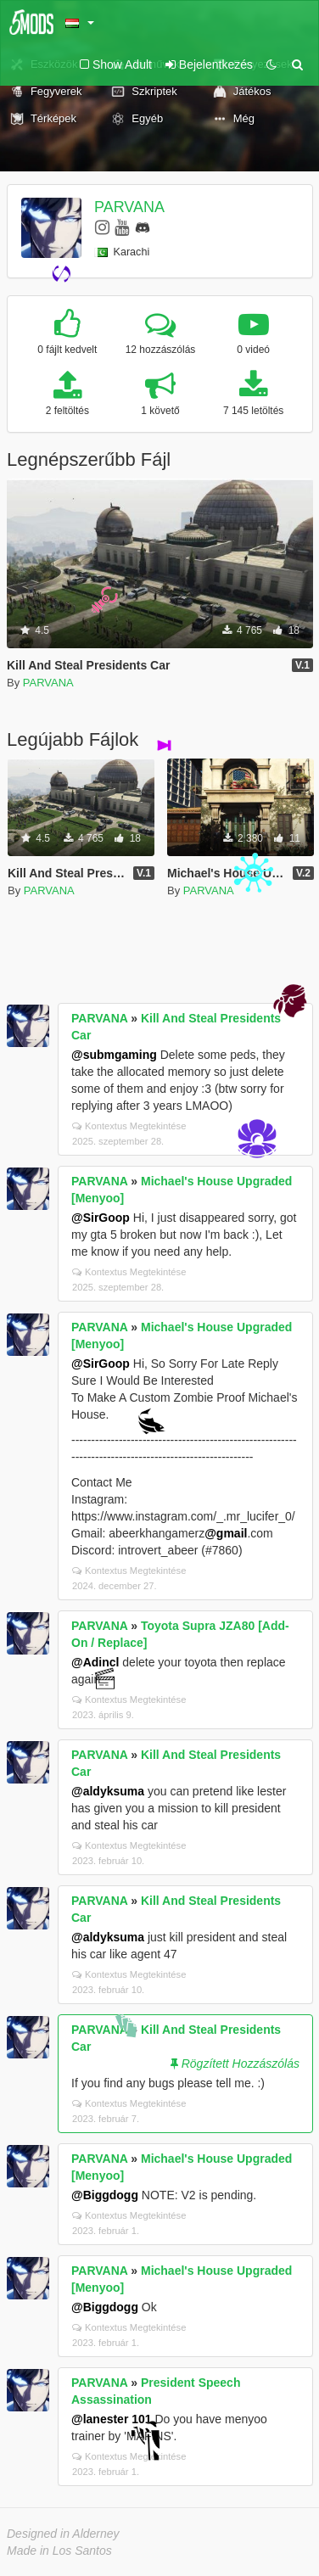 The height and width of the screenshot is (2576, 319). I want to click on a quirky or playful weather indicator for sunny conditions, so click(254, 872).